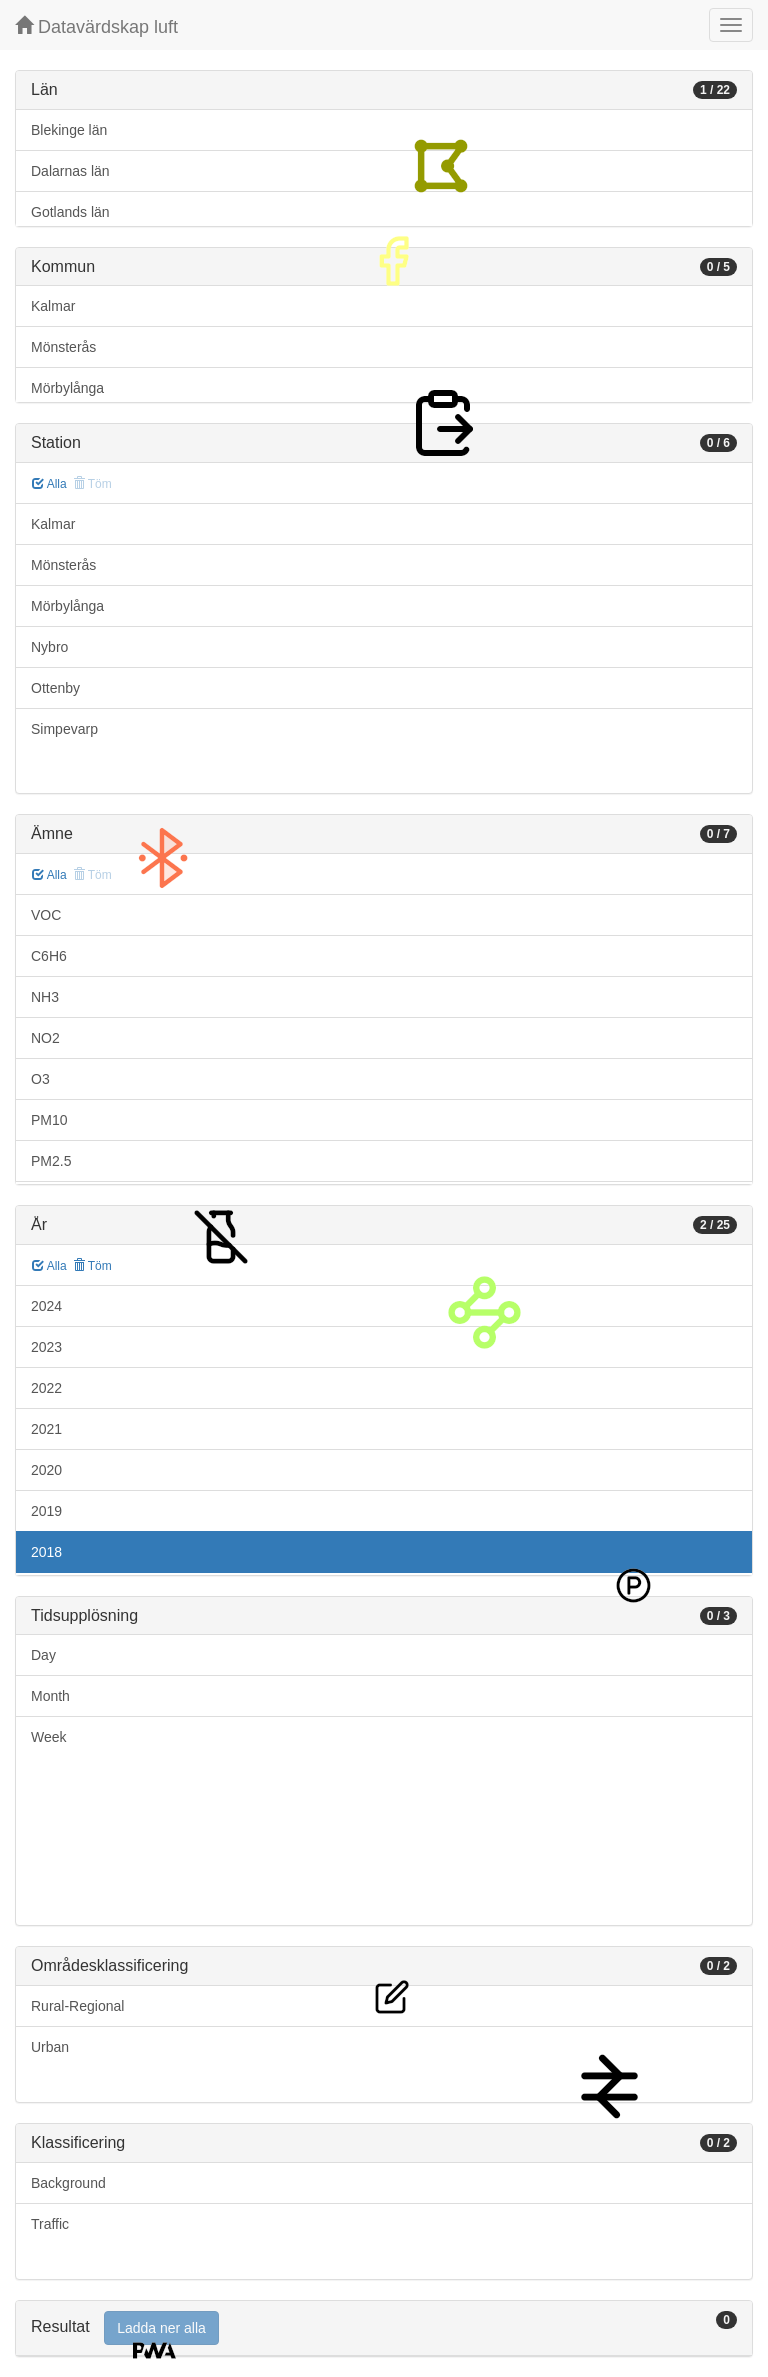  Describe the element at coordinates (221, 1237) in the screenshot. I see `indicates dairy-free or no milk option` at that location.